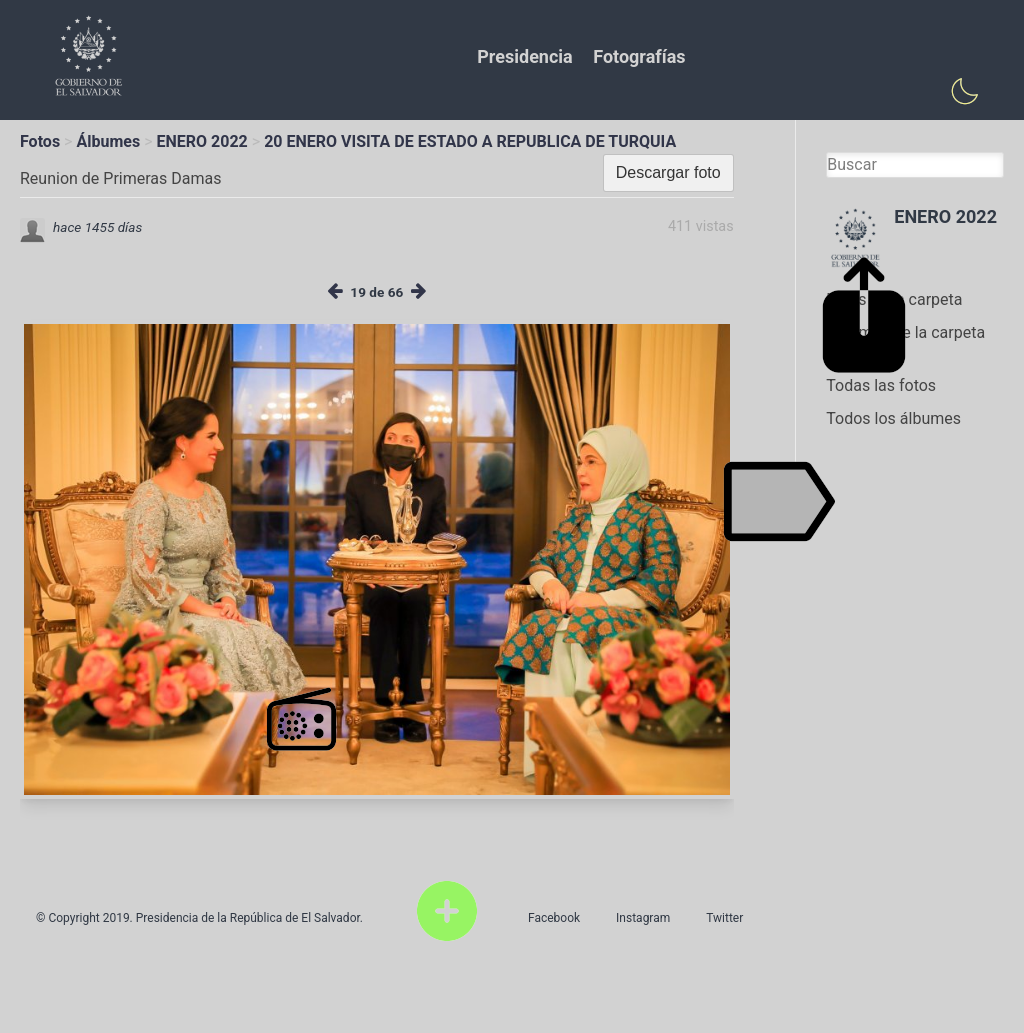 This screenshot has width=1024, height=1033. I want to click on add a new item, so click(447, 911).